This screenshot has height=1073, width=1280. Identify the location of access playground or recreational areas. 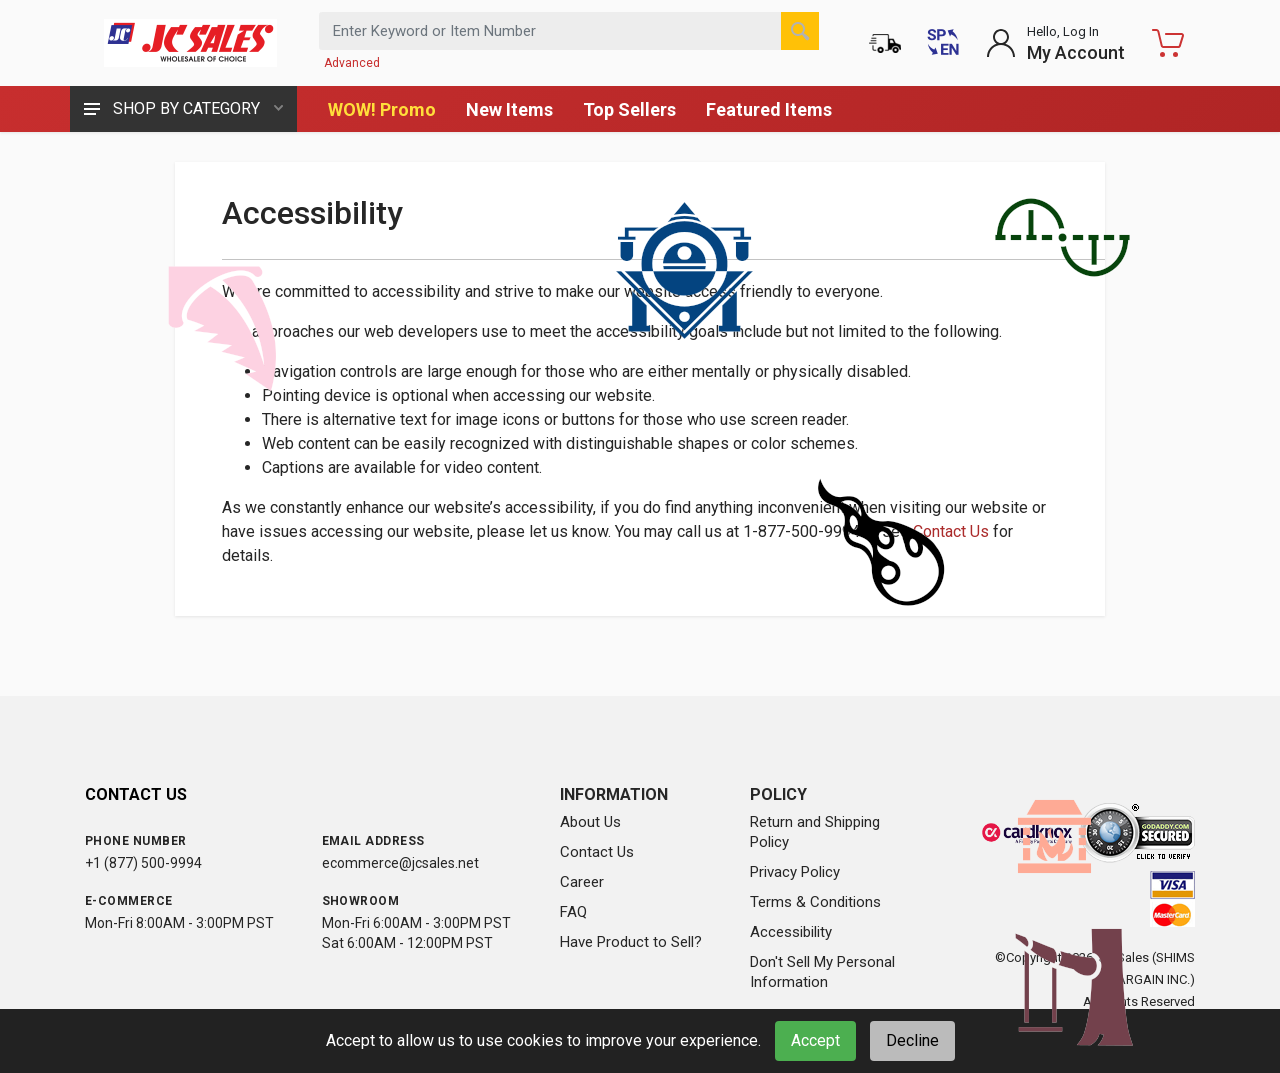
(1074, 987).